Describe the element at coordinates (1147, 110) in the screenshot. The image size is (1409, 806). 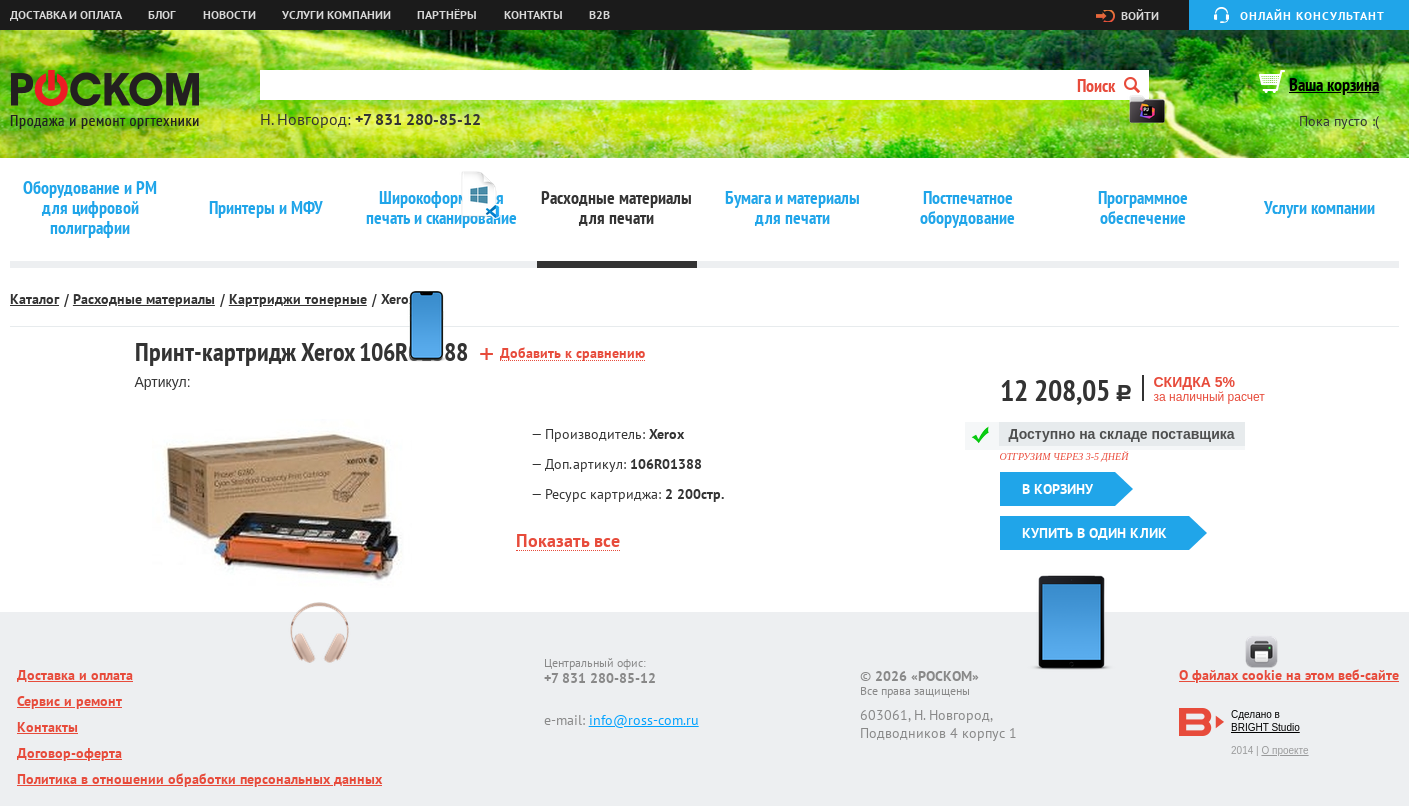
I see `open jetbrains projector project folder` at that location.